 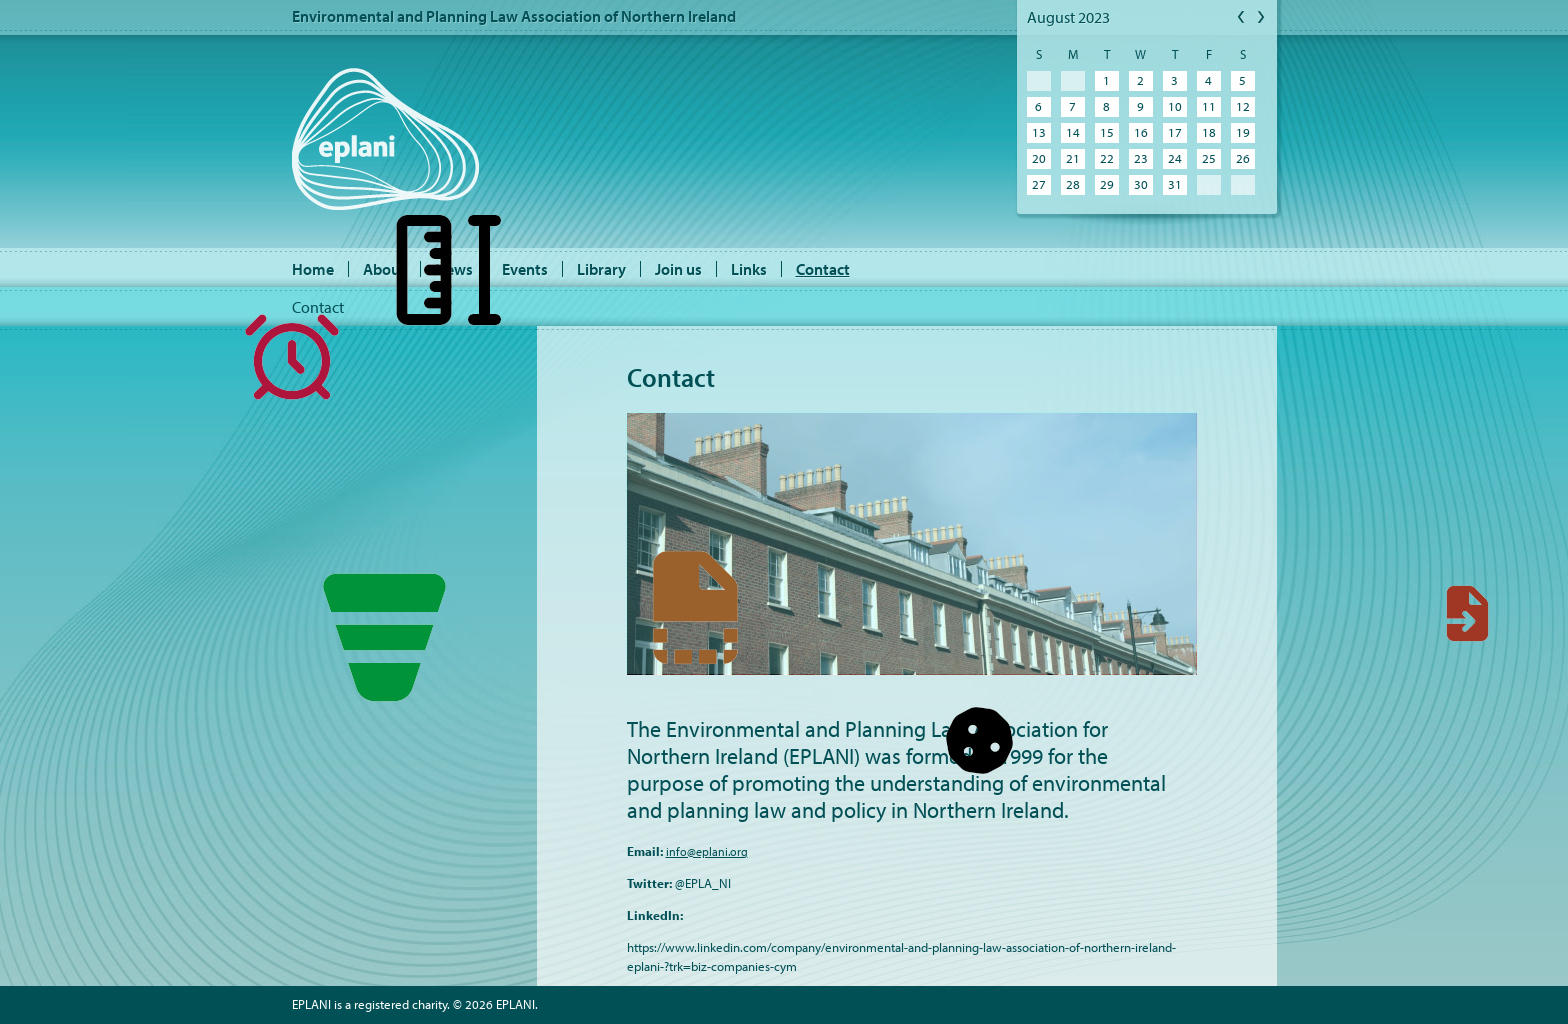 What do you see at coordinates (384, 637) in the screenshot?
I see `view sales funnel analytics` at bounding box center [384, 637].